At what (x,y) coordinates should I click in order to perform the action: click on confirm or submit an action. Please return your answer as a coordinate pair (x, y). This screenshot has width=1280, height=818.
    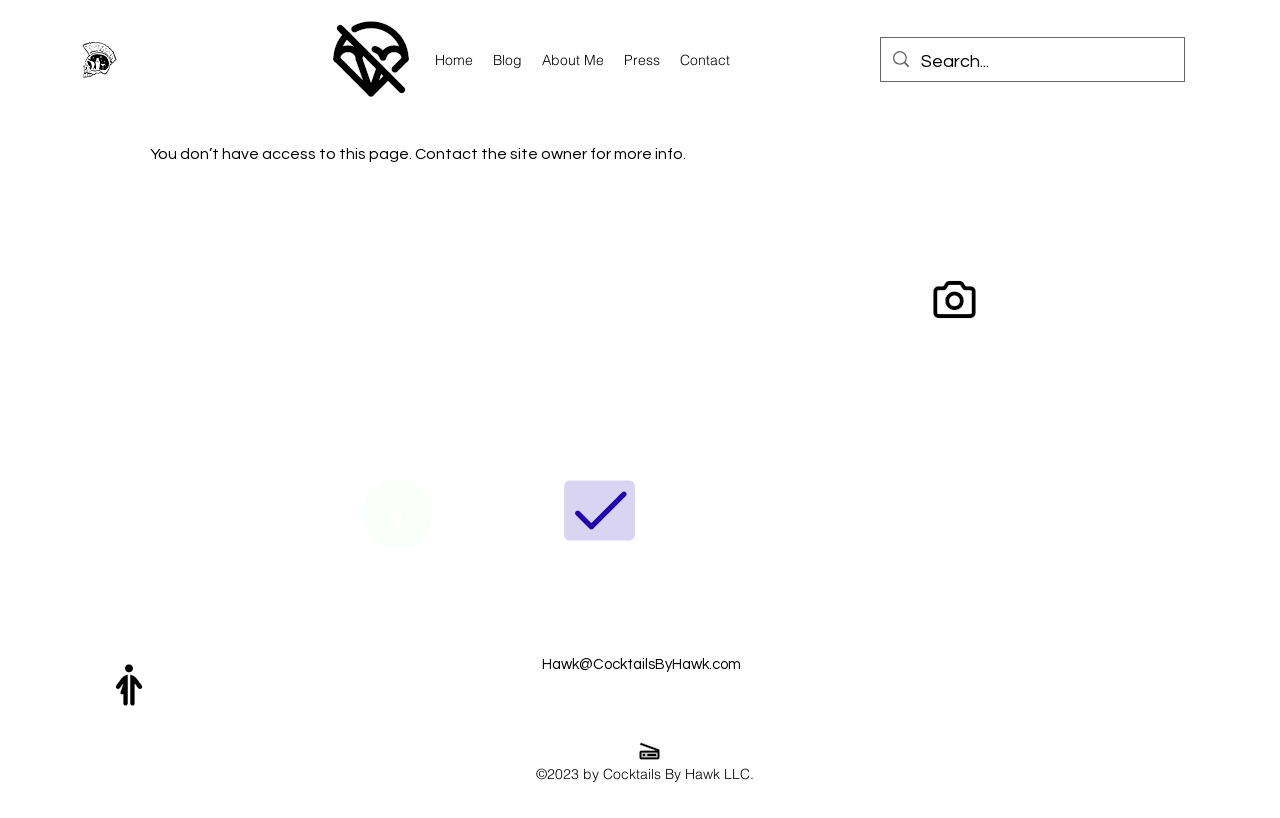
    Looking at the image, I should click on (599, 510).